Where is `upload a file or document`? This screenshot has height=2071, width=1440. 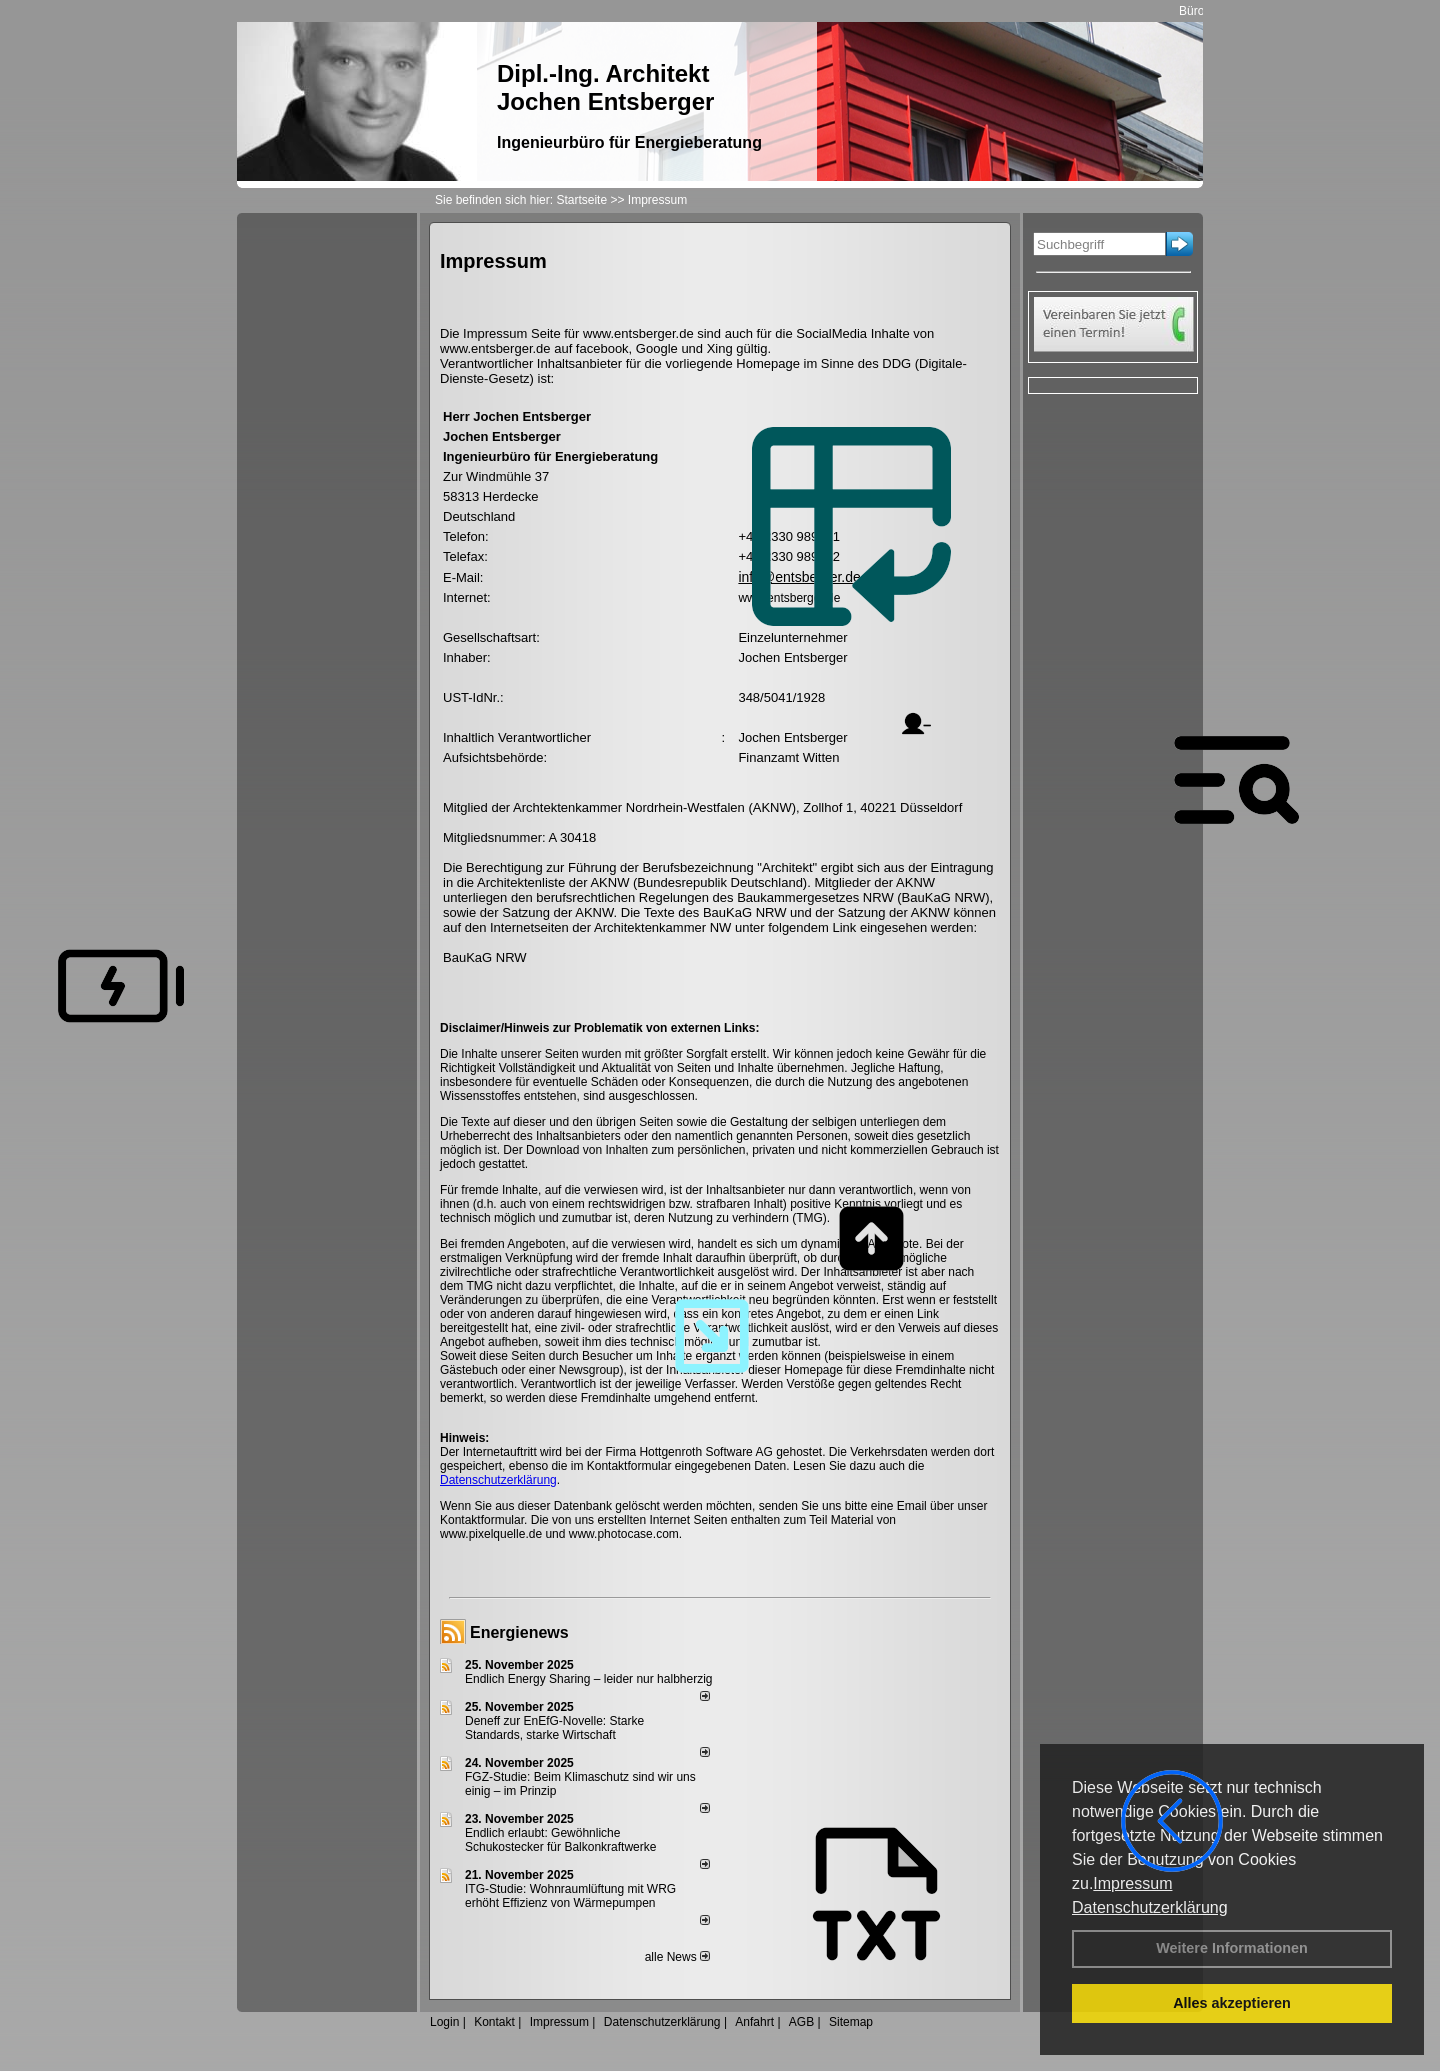 upload a file or document is located at coordinates (871, 1238).